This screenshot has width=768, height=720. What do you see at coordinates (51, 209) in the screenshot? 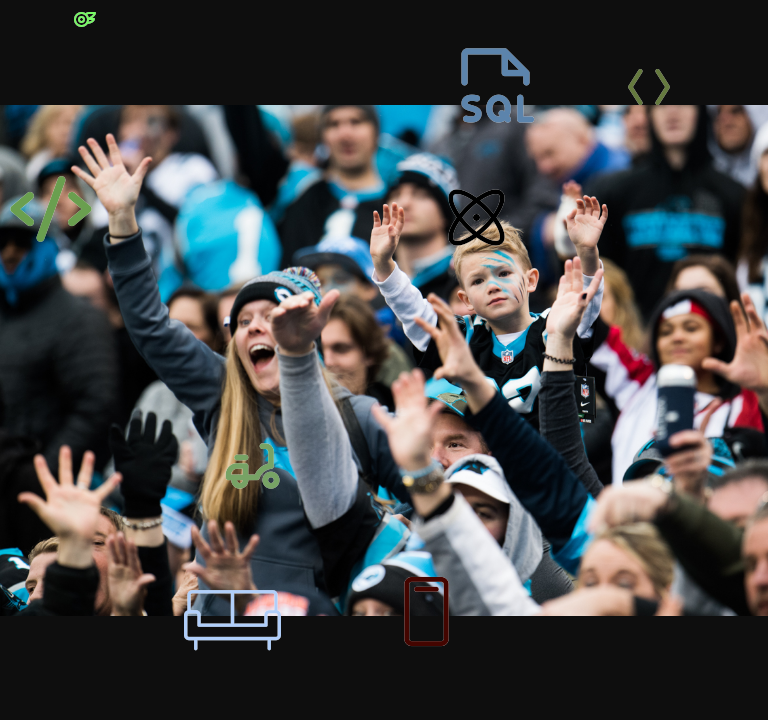
I see `view or edit source code` at bounding box center [51, 209].